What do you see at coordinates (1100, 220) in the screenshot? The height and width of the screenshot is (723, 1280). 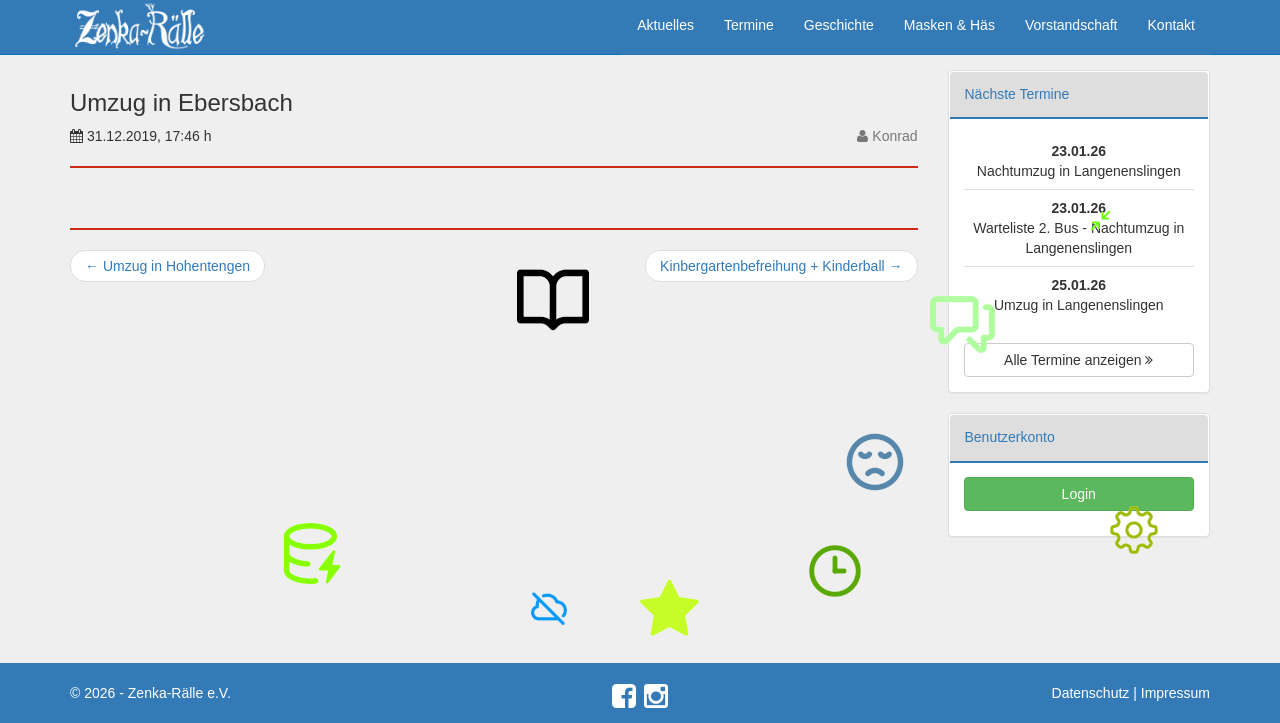 I see `minimize or collapse the current window` at bounding box center [1100, 220].